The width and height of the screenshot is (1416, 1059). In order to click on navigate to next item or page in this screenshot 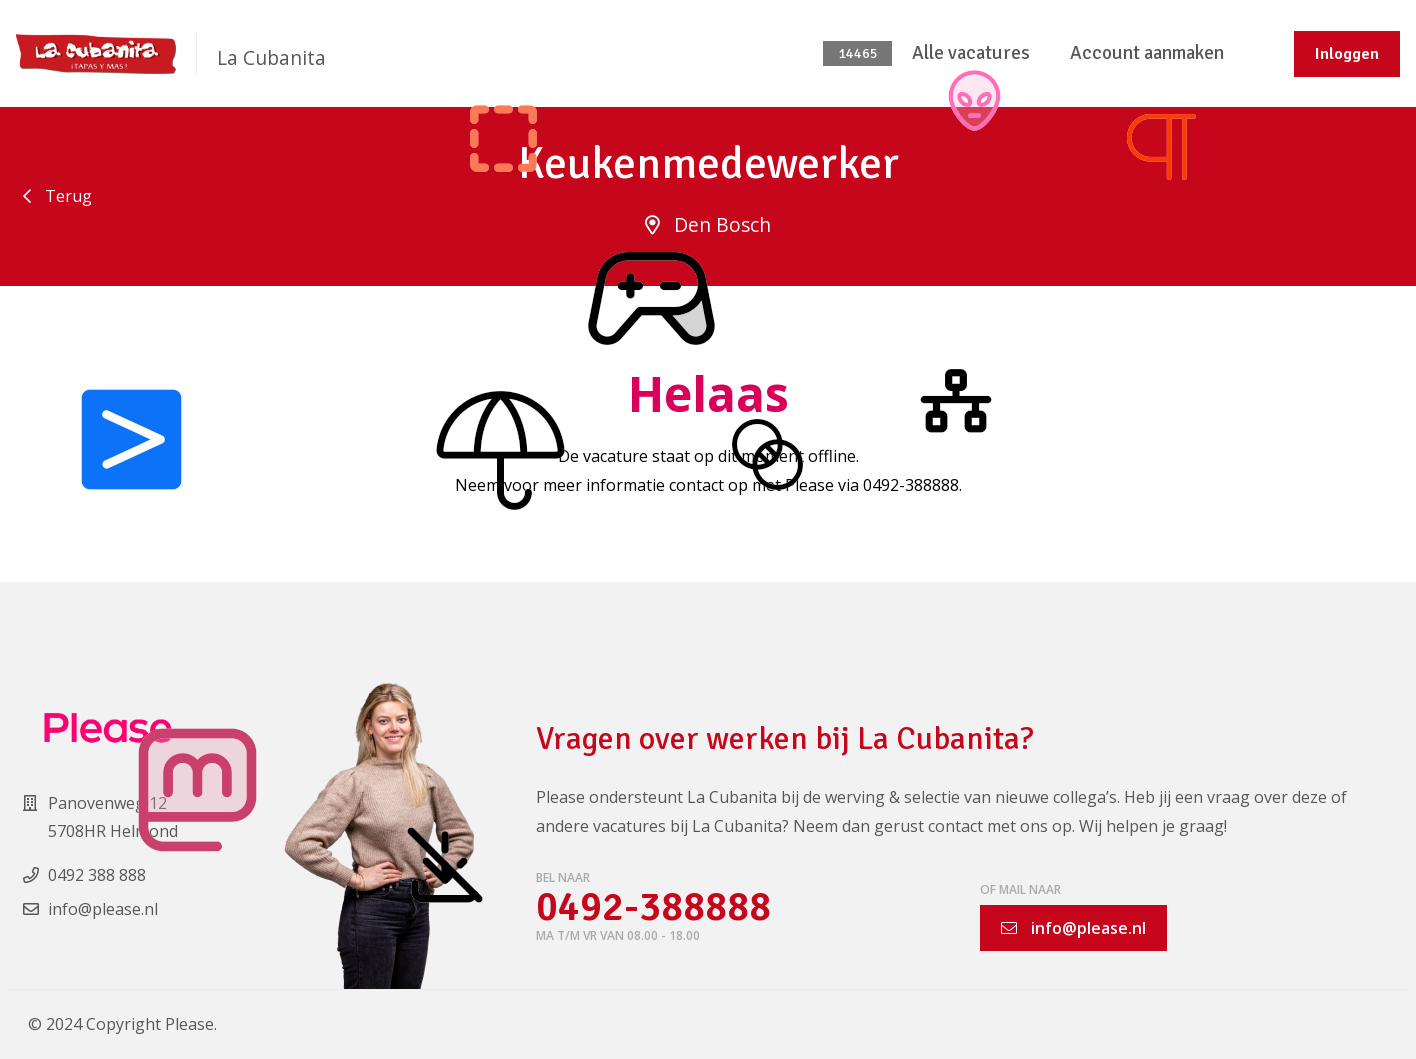, I will do `click(131, 439)`.